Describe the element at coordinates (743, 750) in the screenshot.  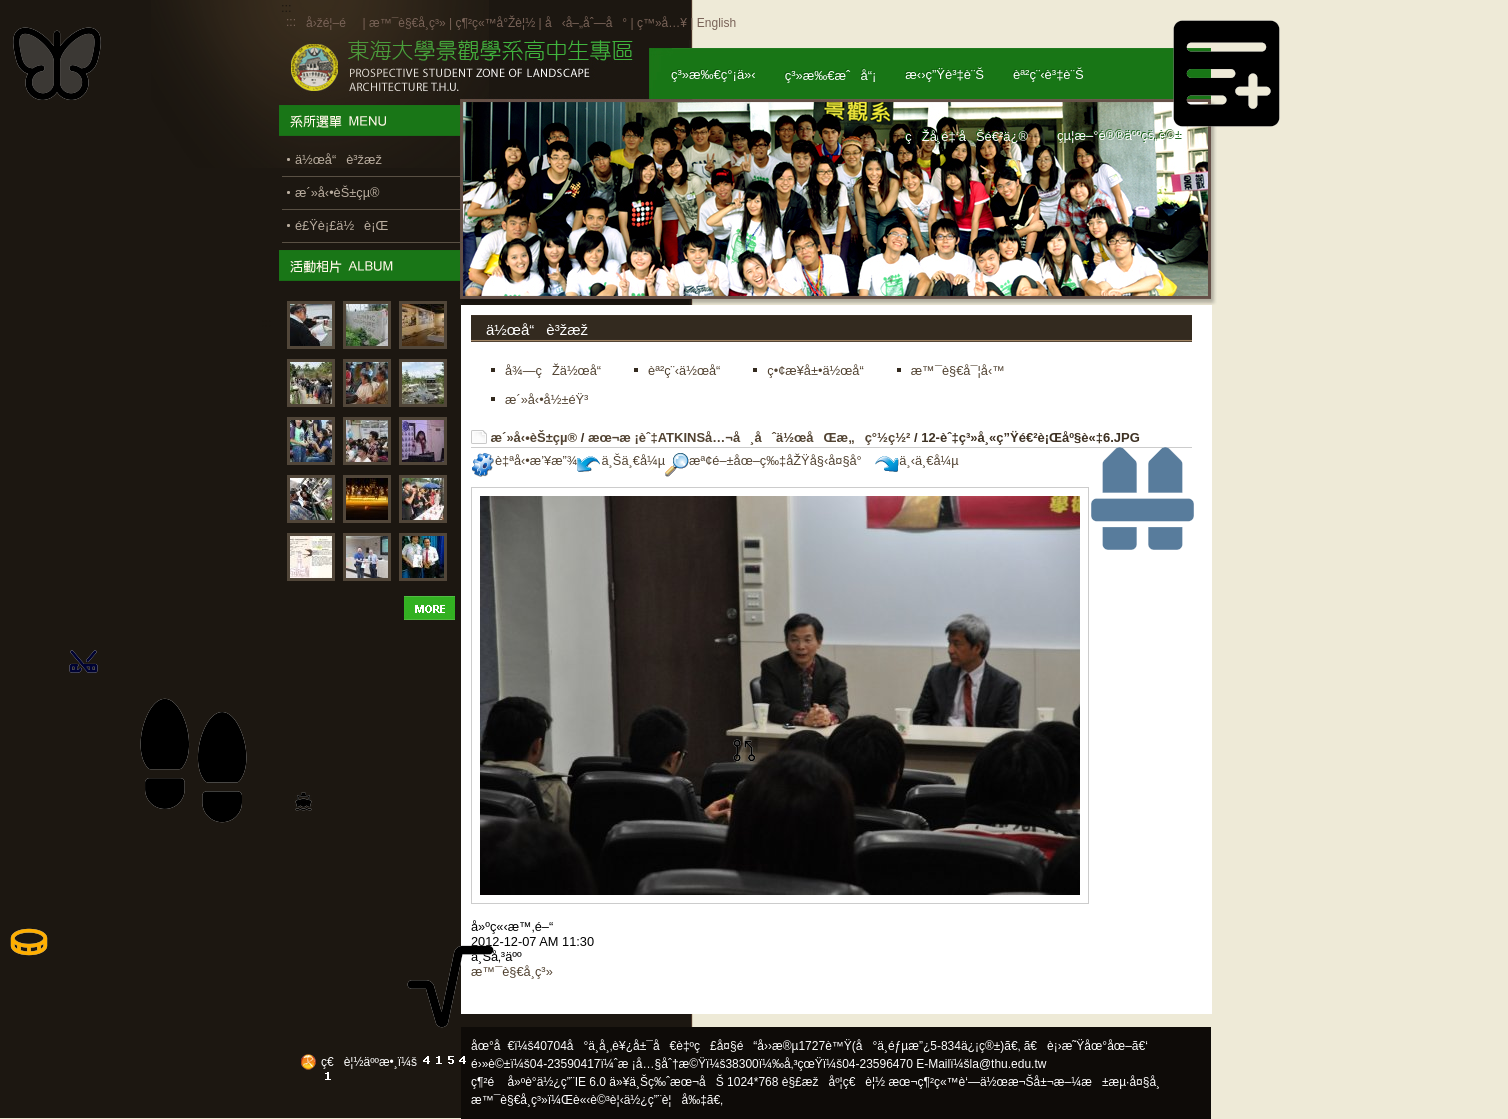
I see `create a new pull request` at that location.